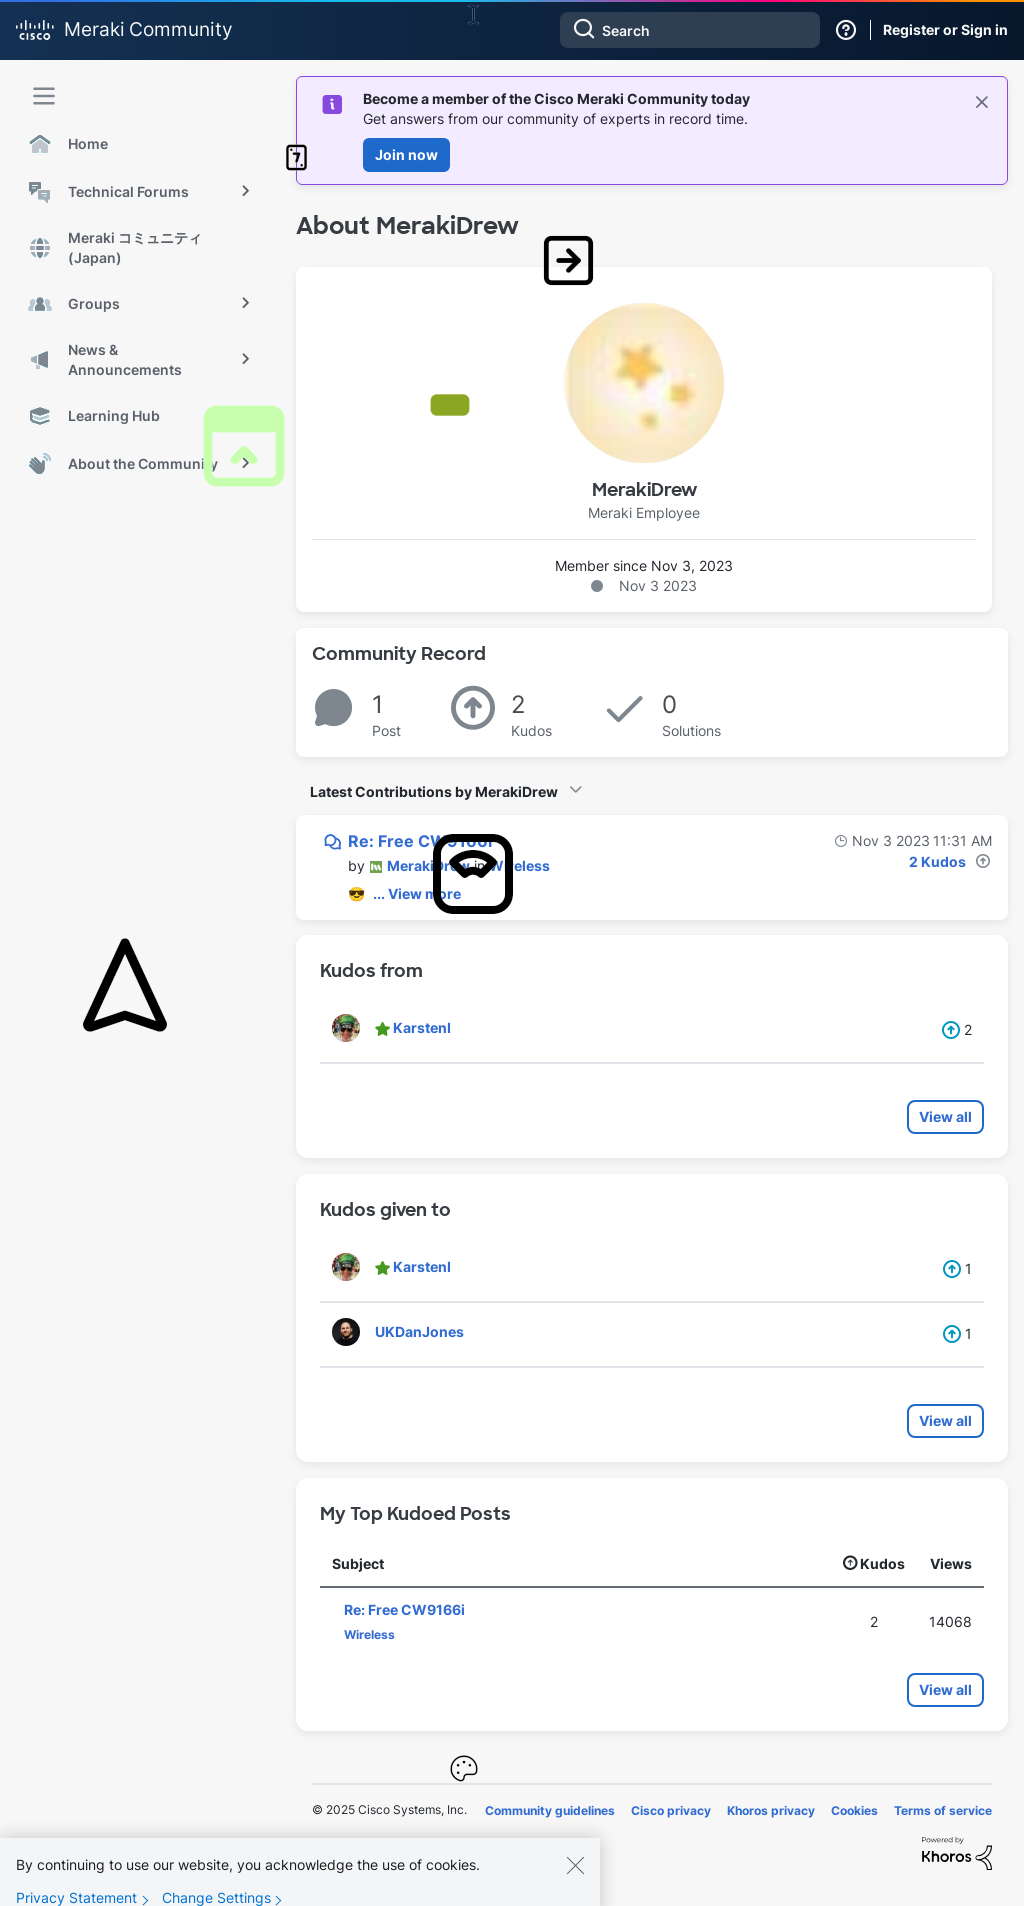 The image size is (1024, 1906). I want to click on collapse the navigation bar, so click(244, 446).